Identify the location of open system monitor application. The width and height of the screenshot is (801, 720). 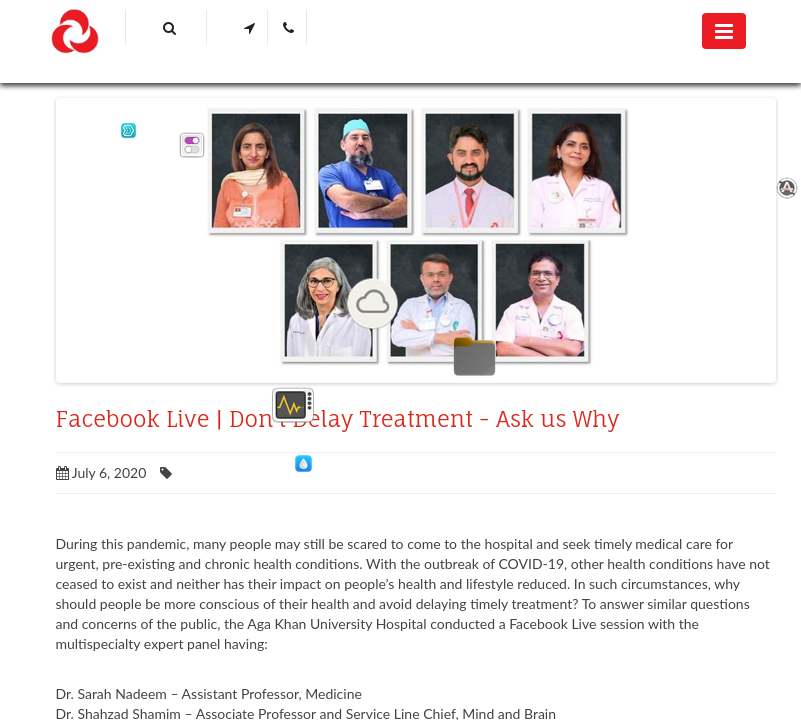
(293, 405).